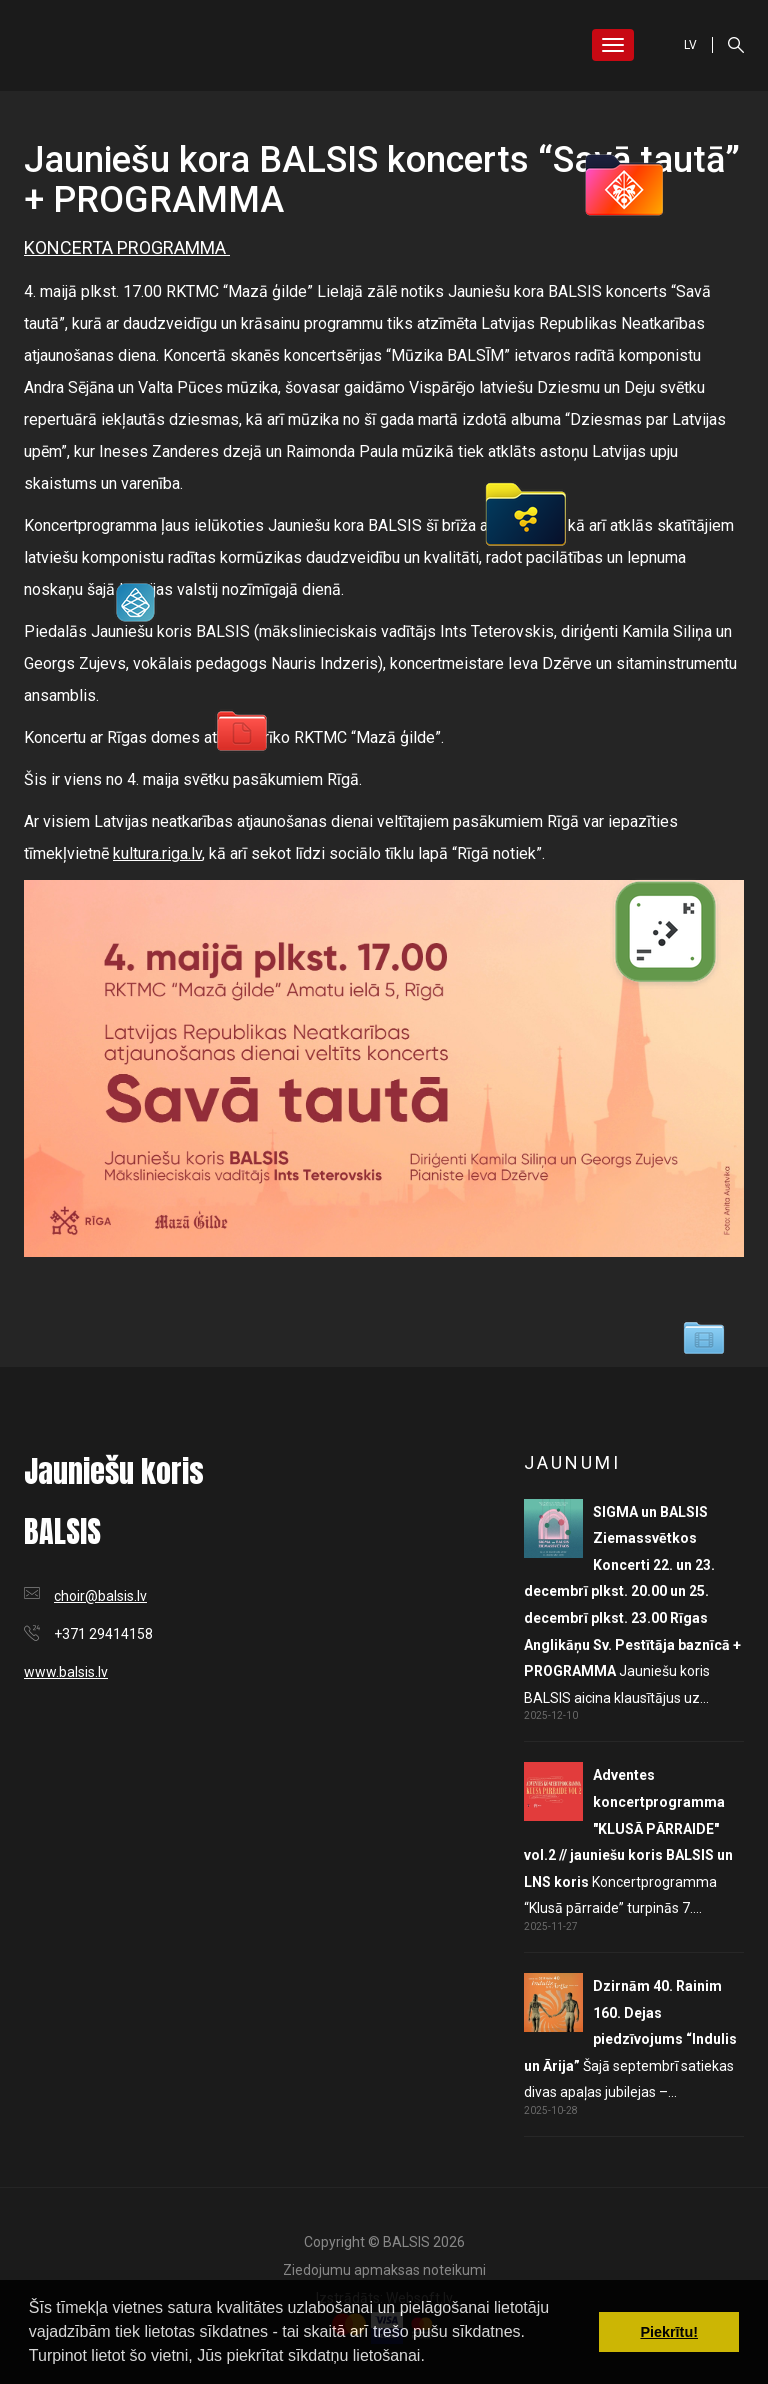 The image size is (768, 2384). What do you see at coordinates (525, 516) in the screenshot?
I see `open blackmagic fusion project files folder` at bounding box center [525, 516].